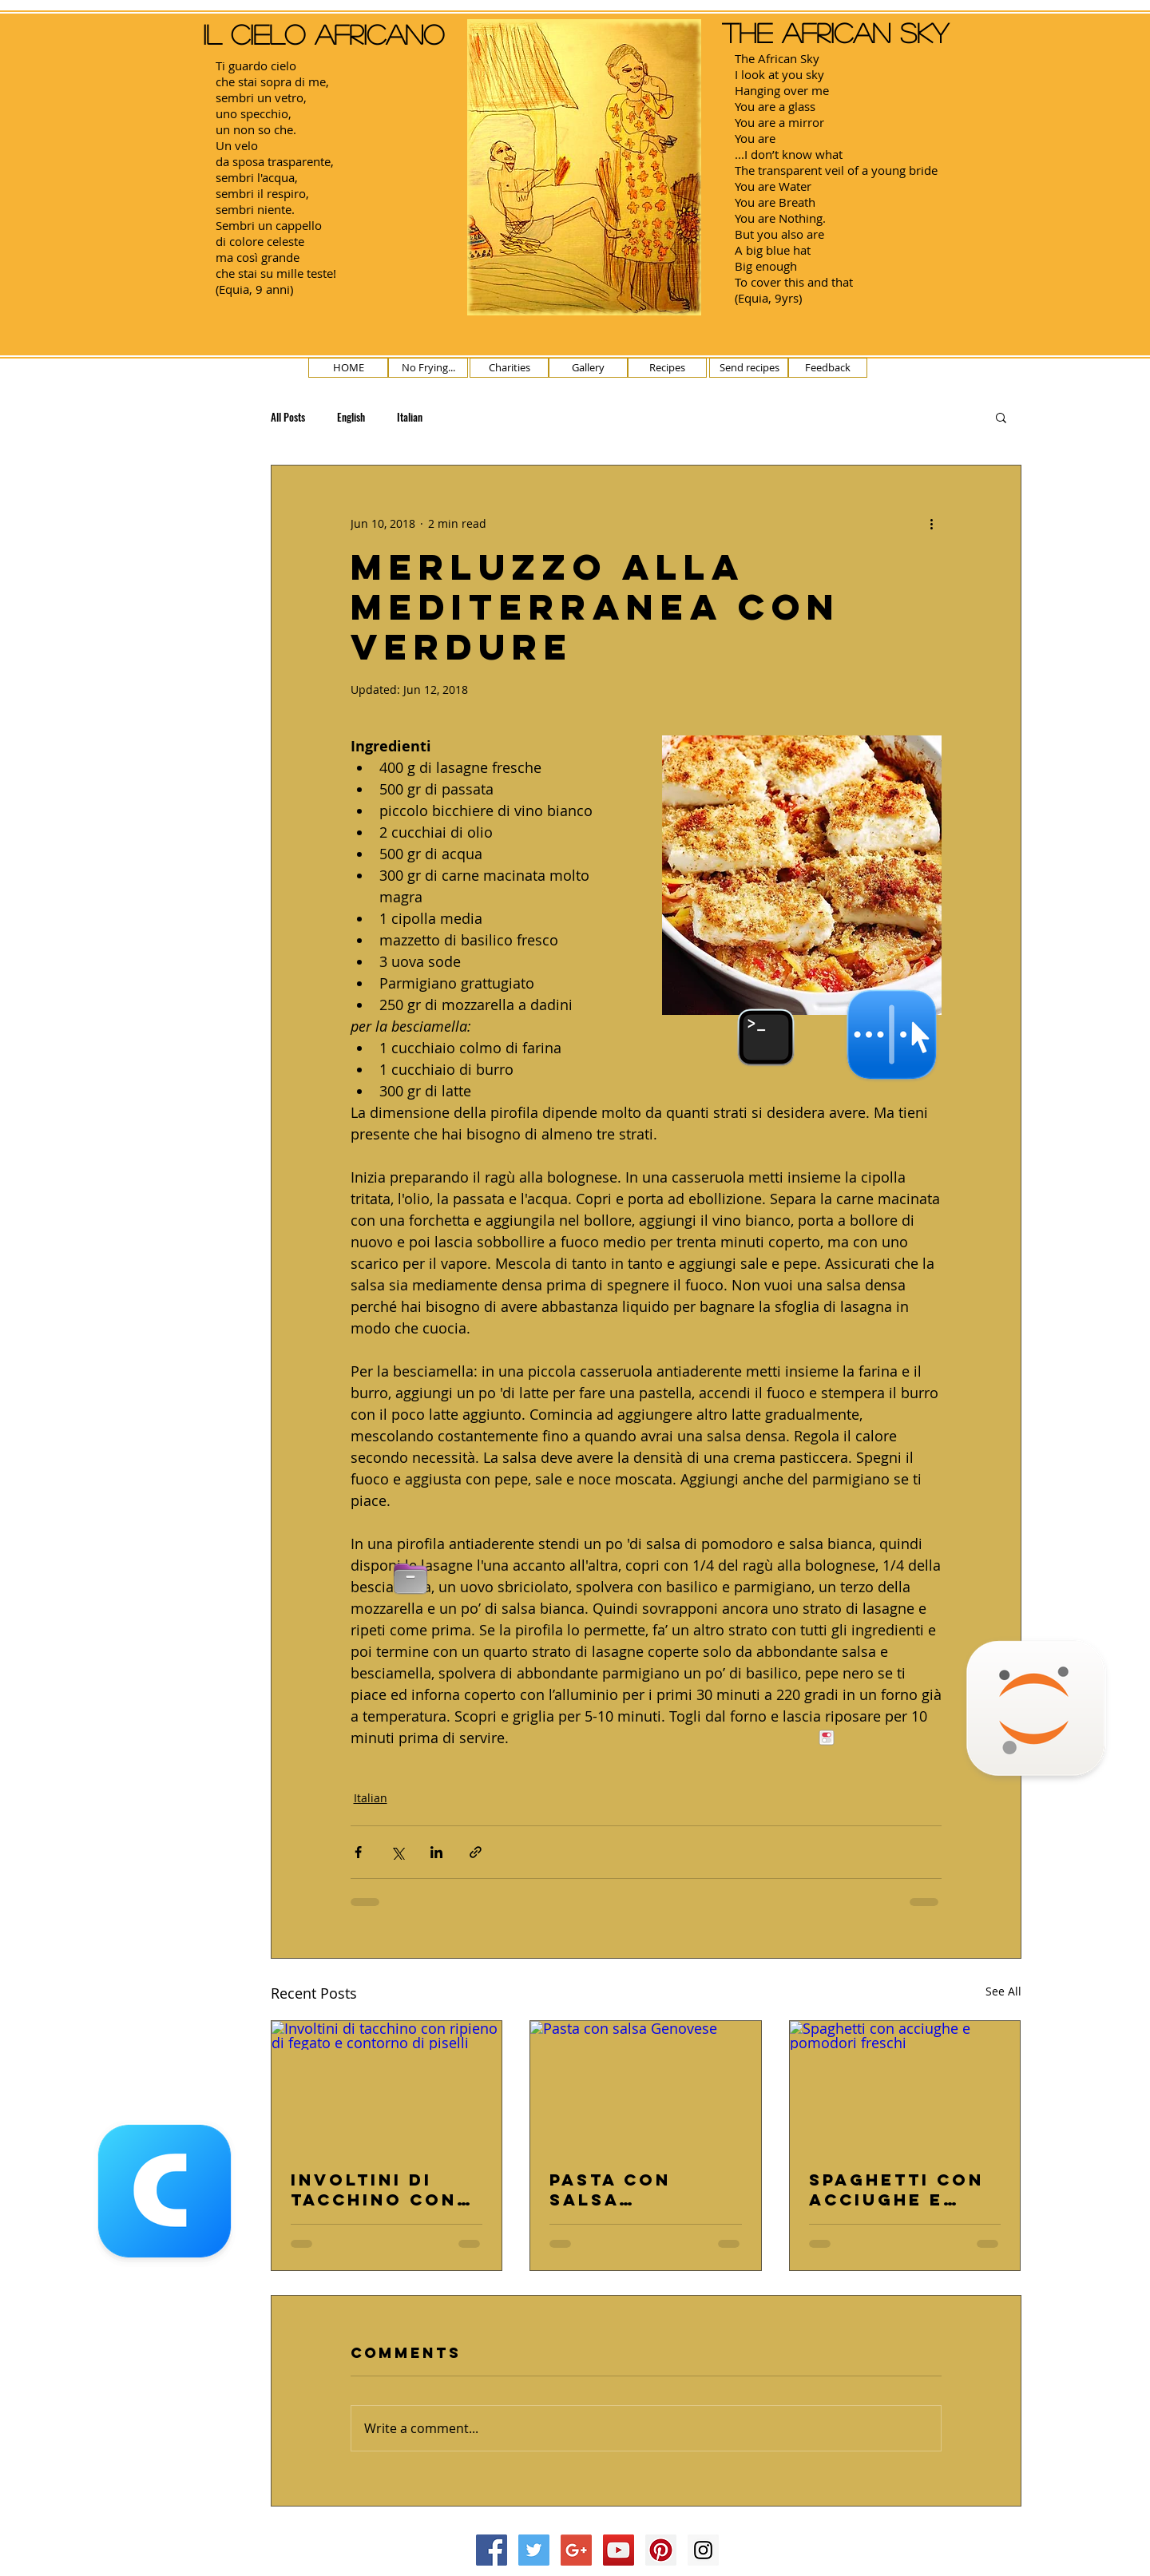 The image size is (1150, 2576). What do you see at coordinates (165, 2191) in the screenshot?
I see `open the Cura 3D printing slicer application` at bounding box center [165, 2191].